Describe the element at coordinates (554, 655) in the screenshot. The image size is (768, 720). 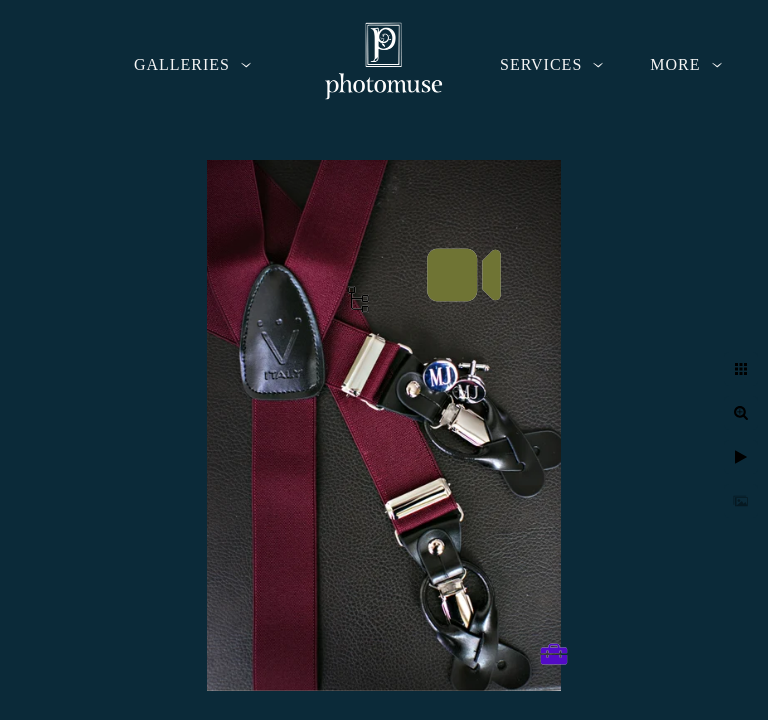
I see `access tools and settings` at that location.